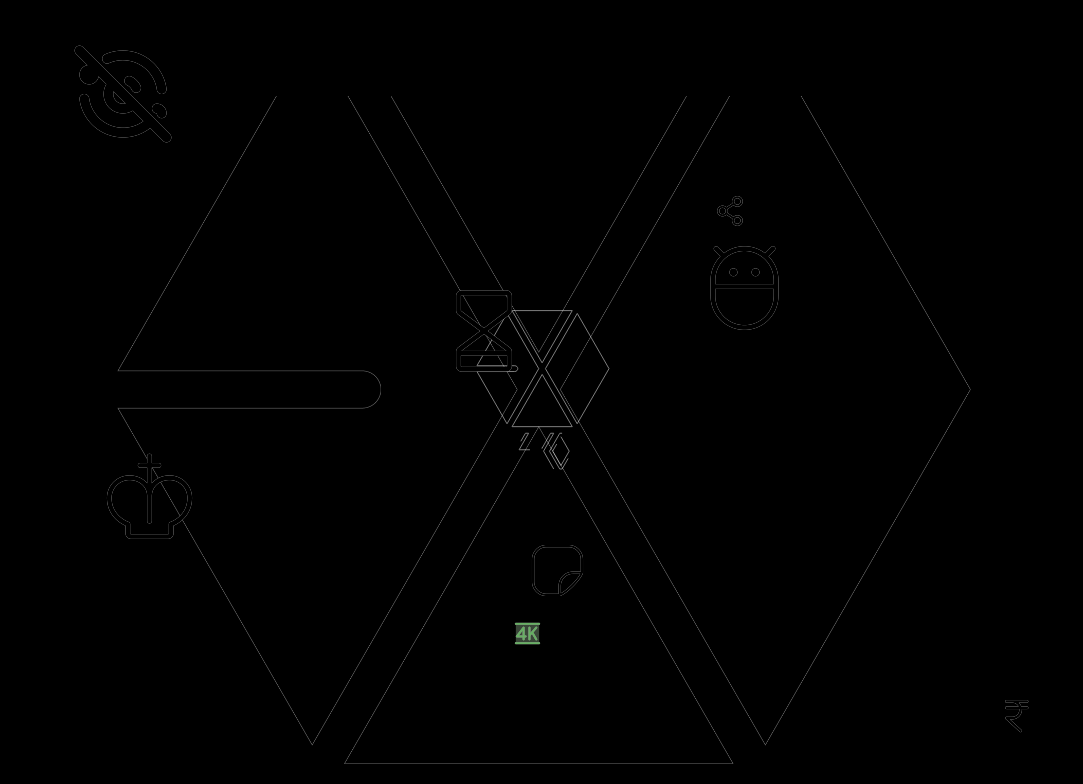 The height and width of the screenshot is (784, 1083). Describe the element at coordinates (527, 633) in the screenshot. I see `switch to 4K video resolution` at that location.